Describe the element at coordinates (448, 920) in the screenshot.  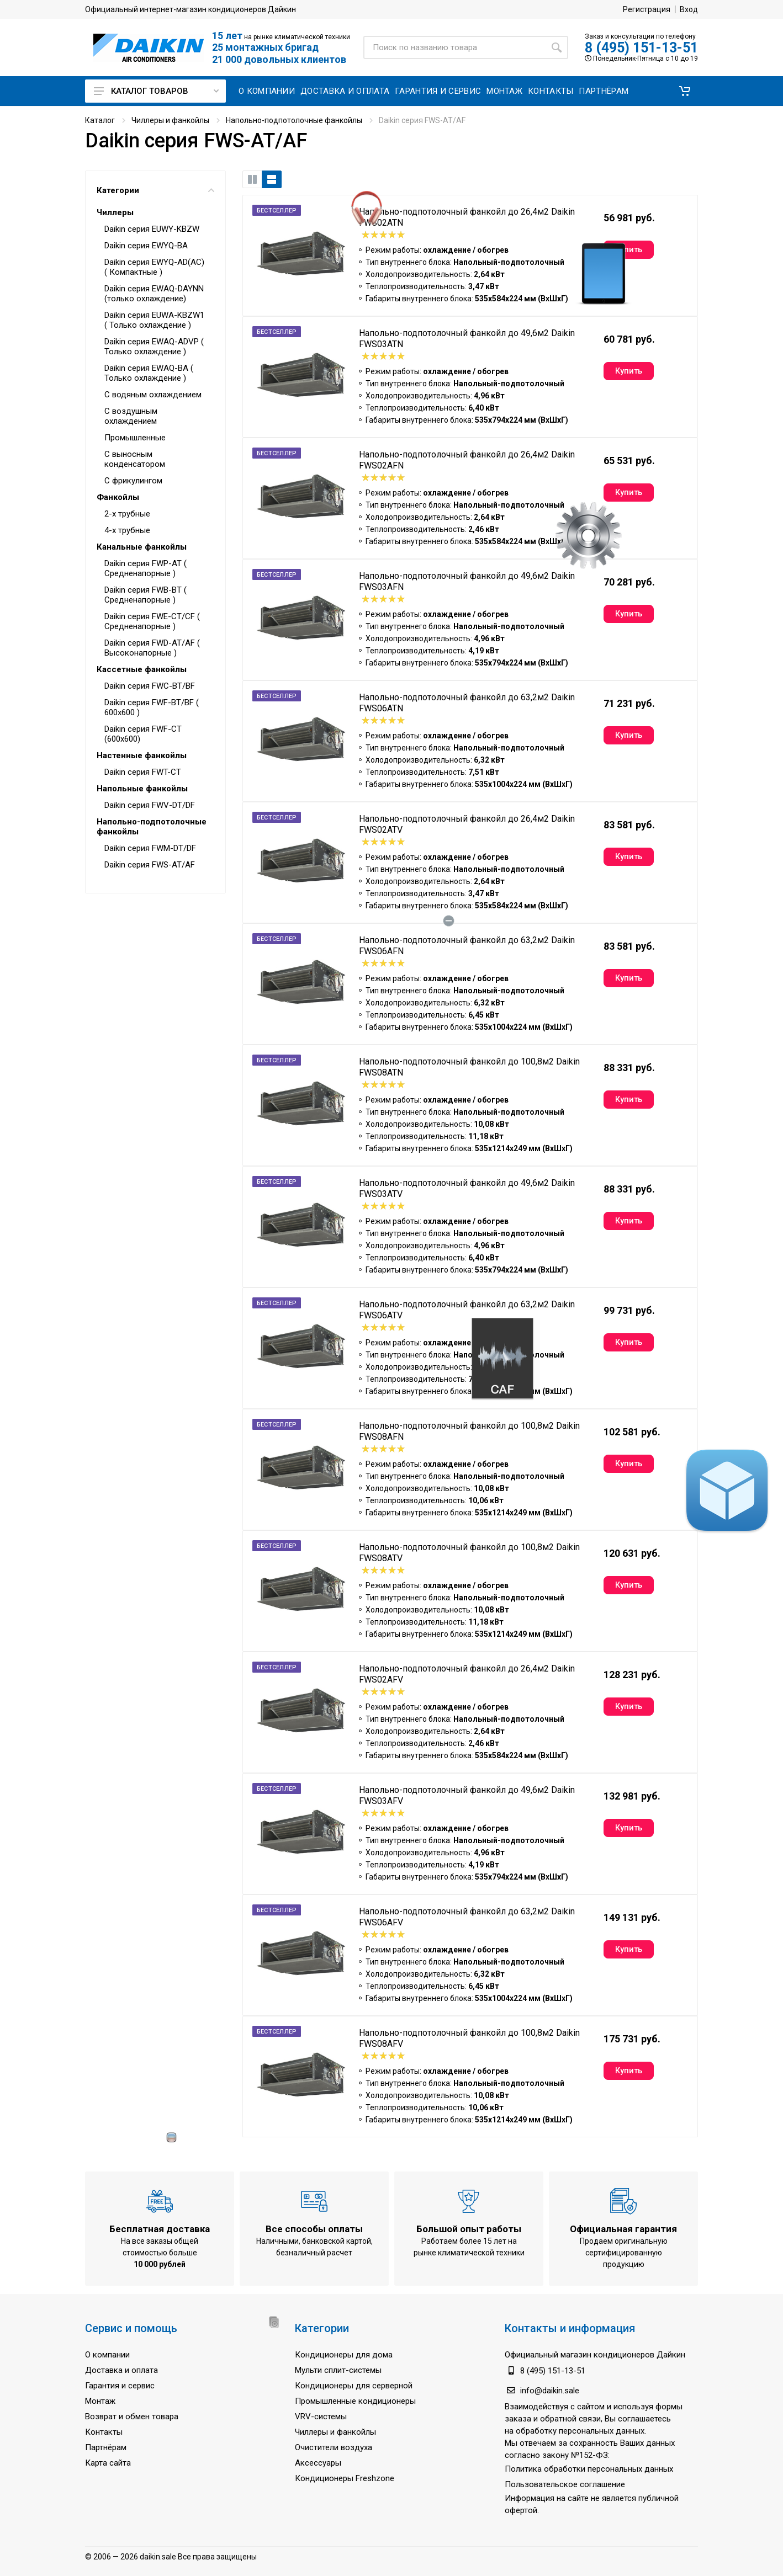
I see `indicates file excluded from dropbox selective sync` at that location.